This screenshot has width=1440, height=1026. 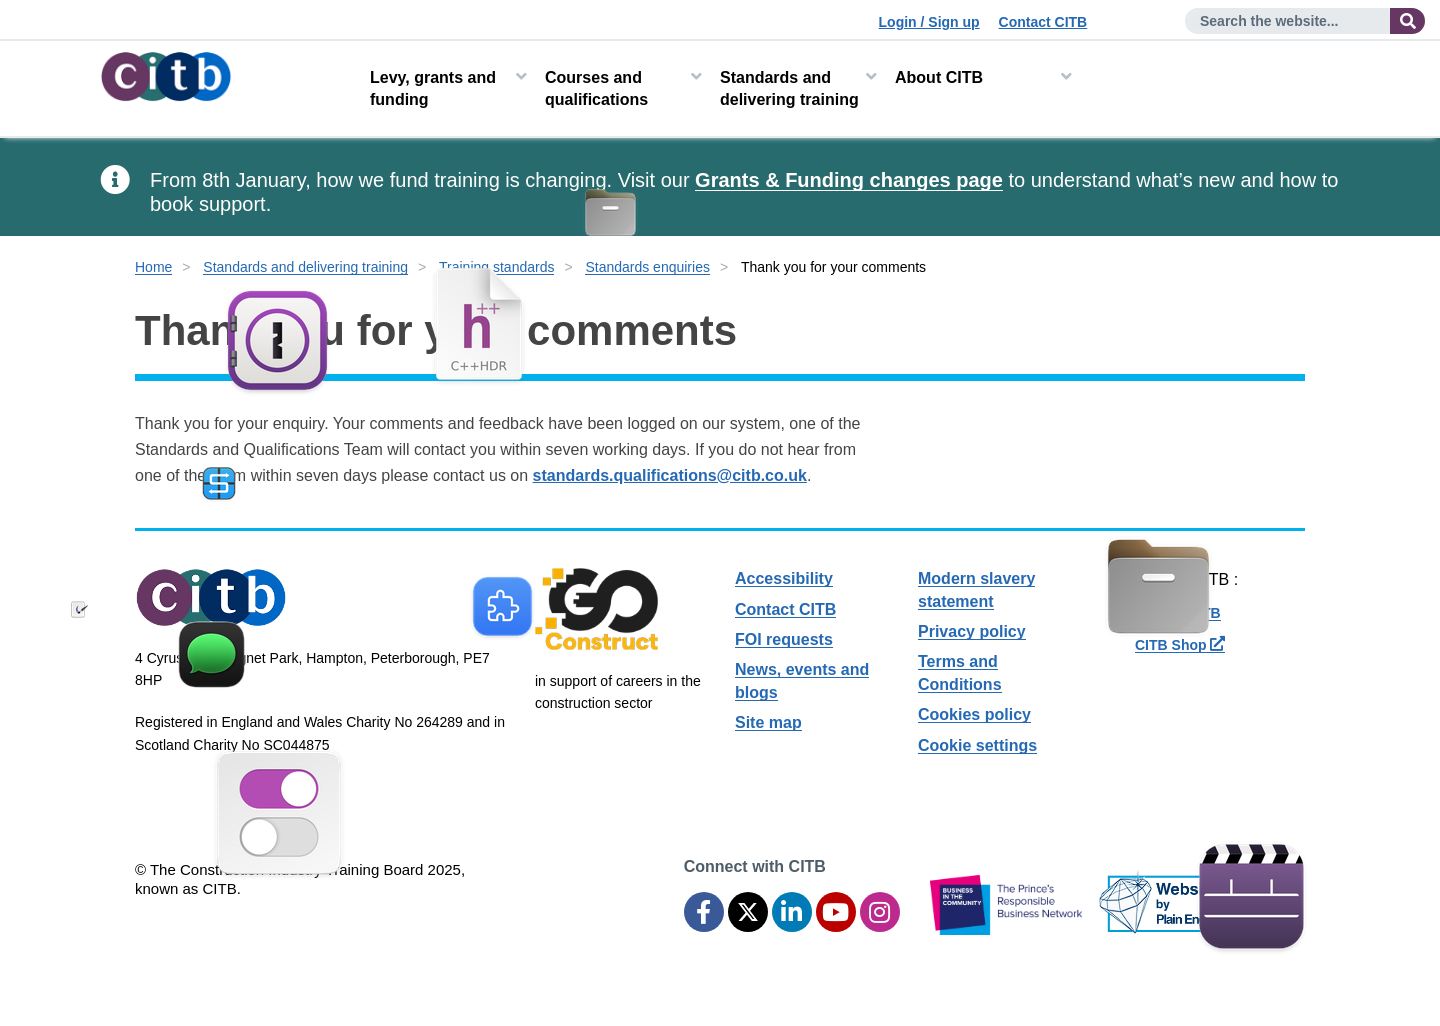 I want to click on open the messages app, so click(x=211, y=654).